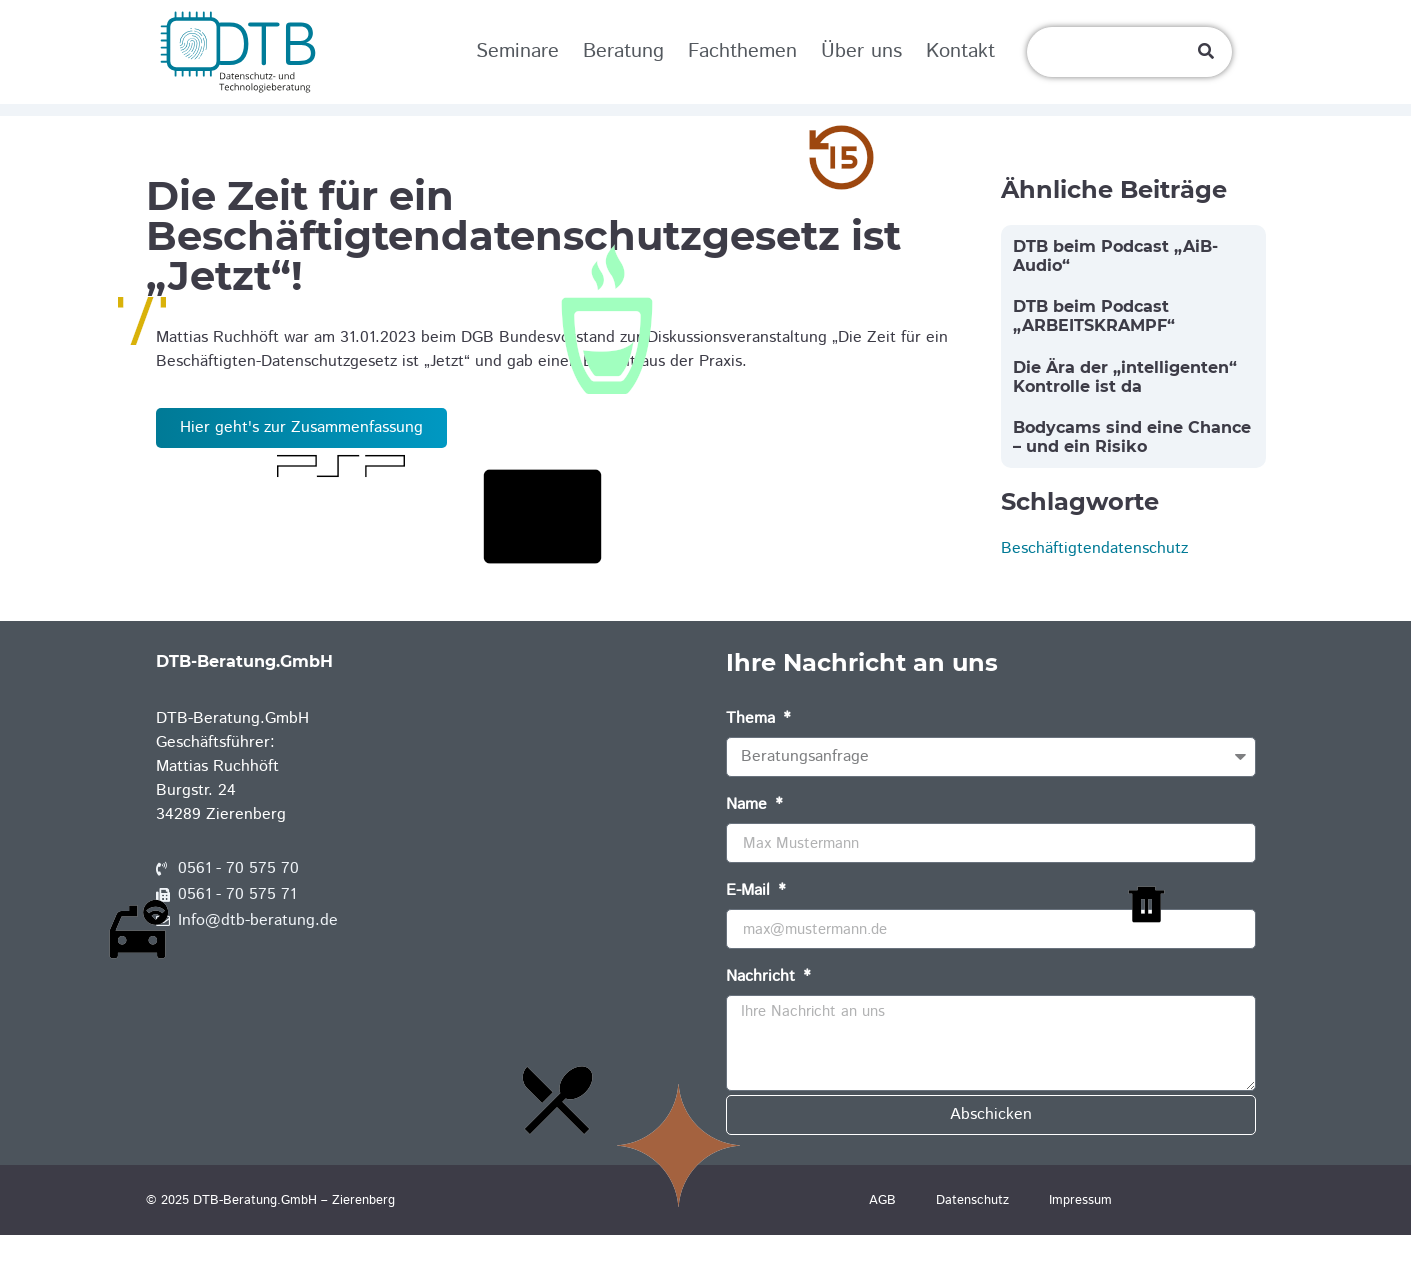  Describe the element at coordinates (142, 321) in the screenshot. I see `access slash commands menu` at that location.